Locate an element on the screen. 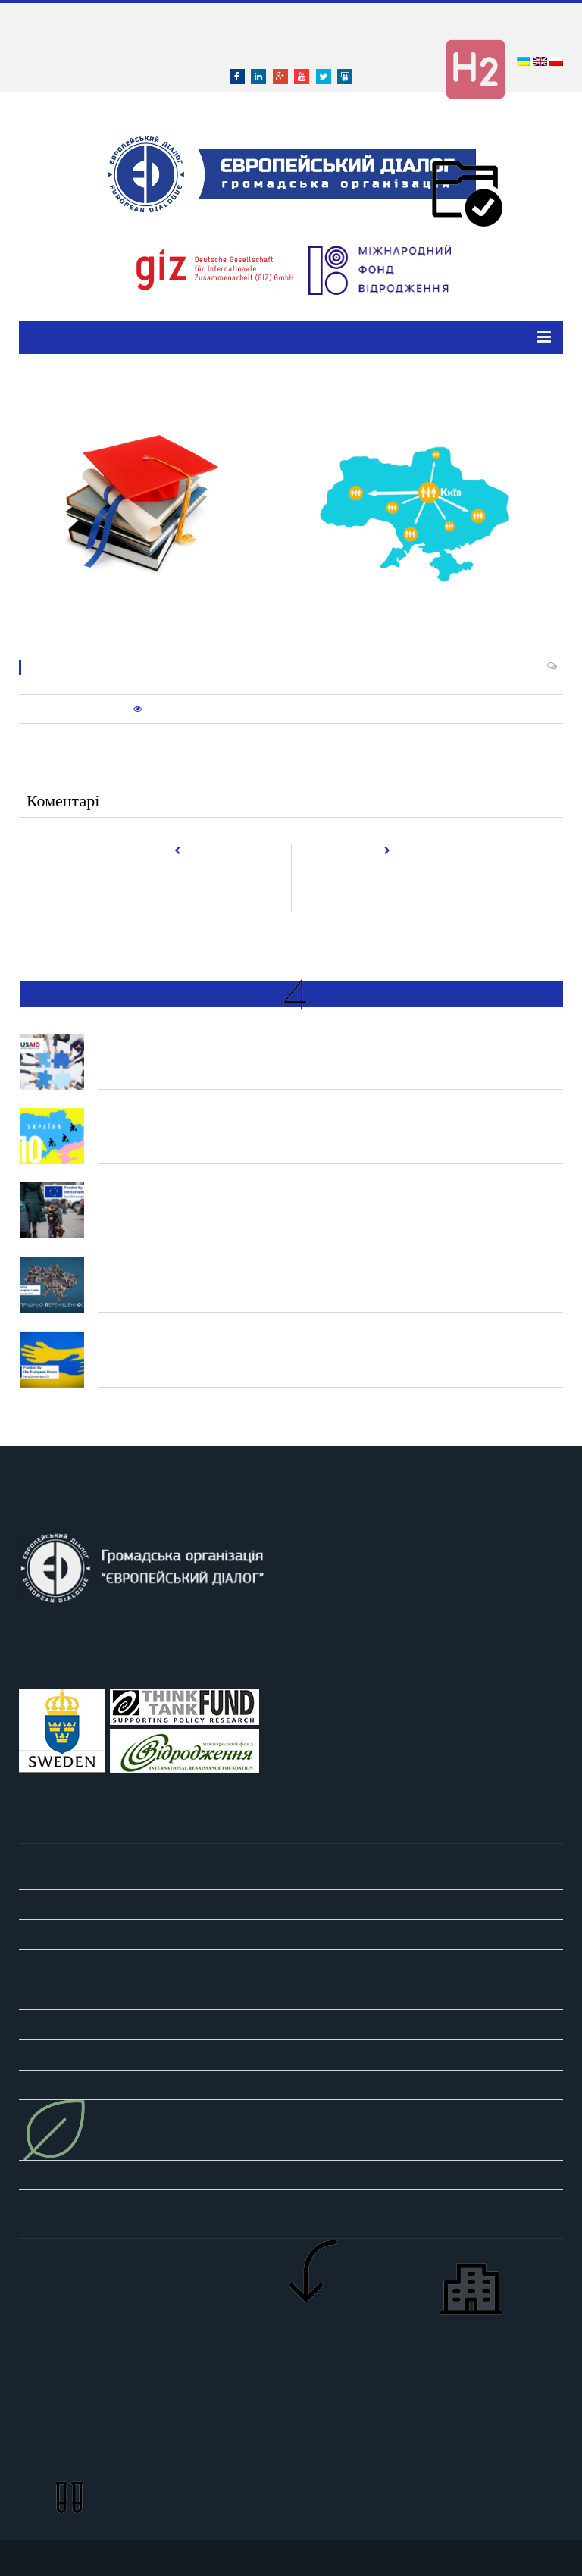 Image resolution: width=582 pixels, height=2576 pixels. indicates the currently active or selected folder is located at coordinates (465, 189).